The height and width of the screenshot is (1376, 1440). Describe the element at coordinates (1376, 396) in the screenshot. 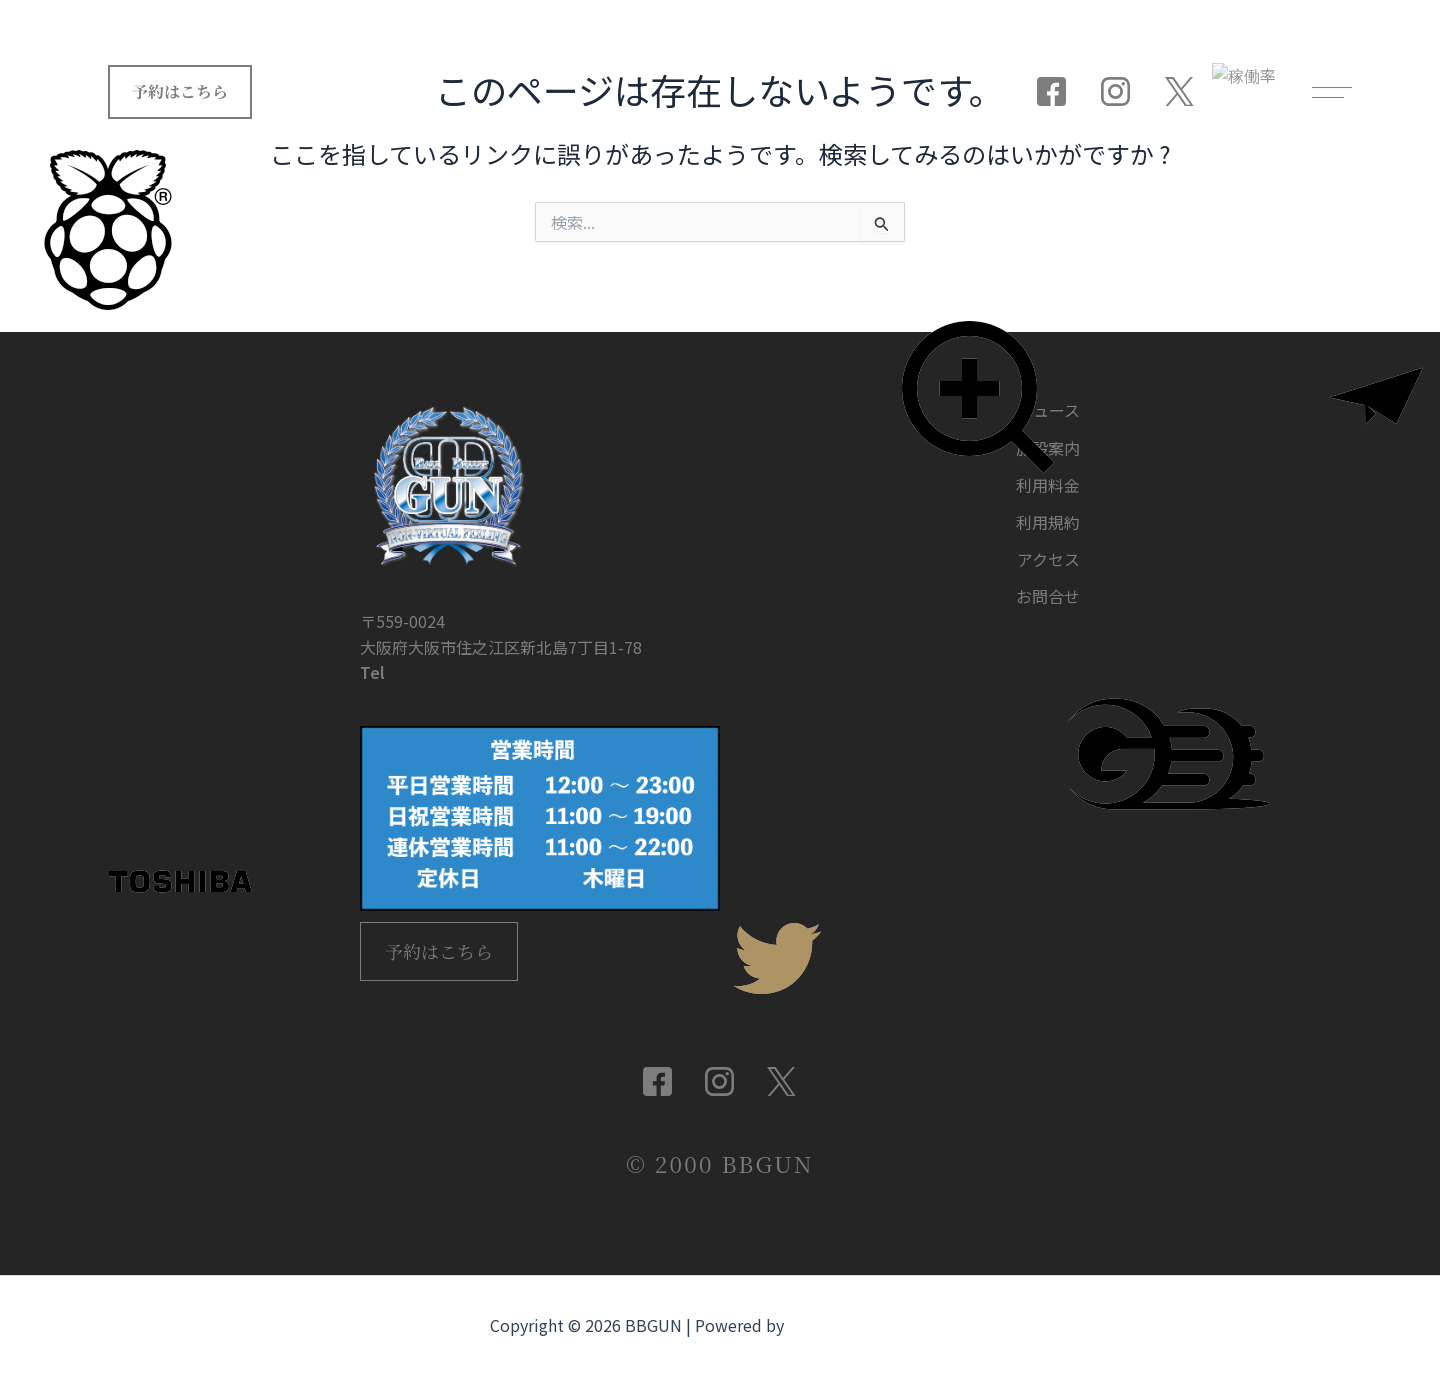

I see `minutemailer logo` at that location.